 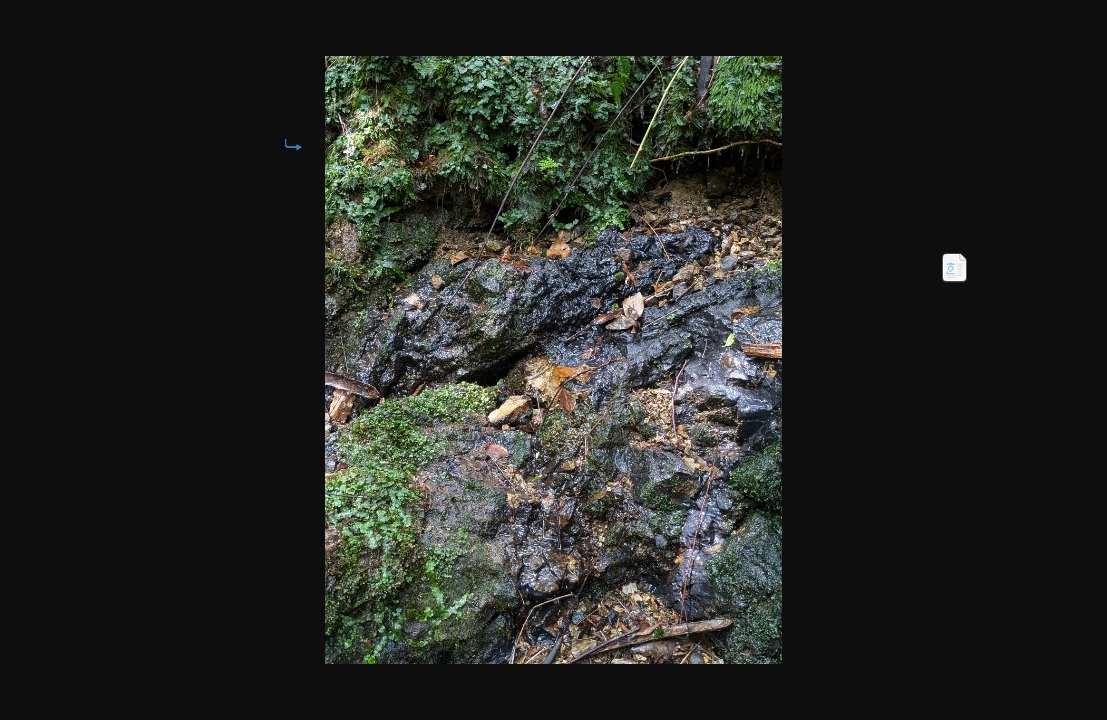 I want to click on forward an email to another recipient, so click(x=293, y=143).